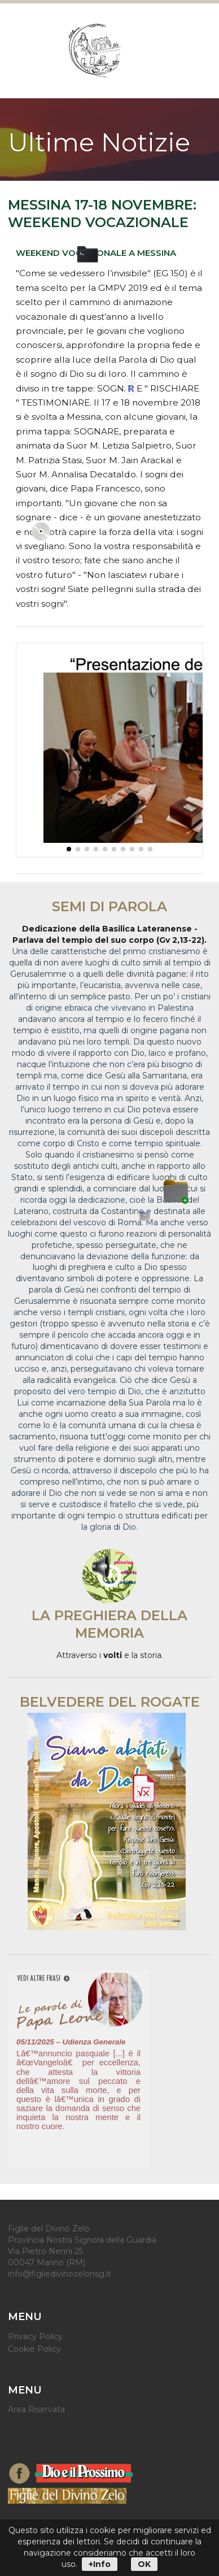  I want to click on libreoffice math formula document file, so click(144, 1789).